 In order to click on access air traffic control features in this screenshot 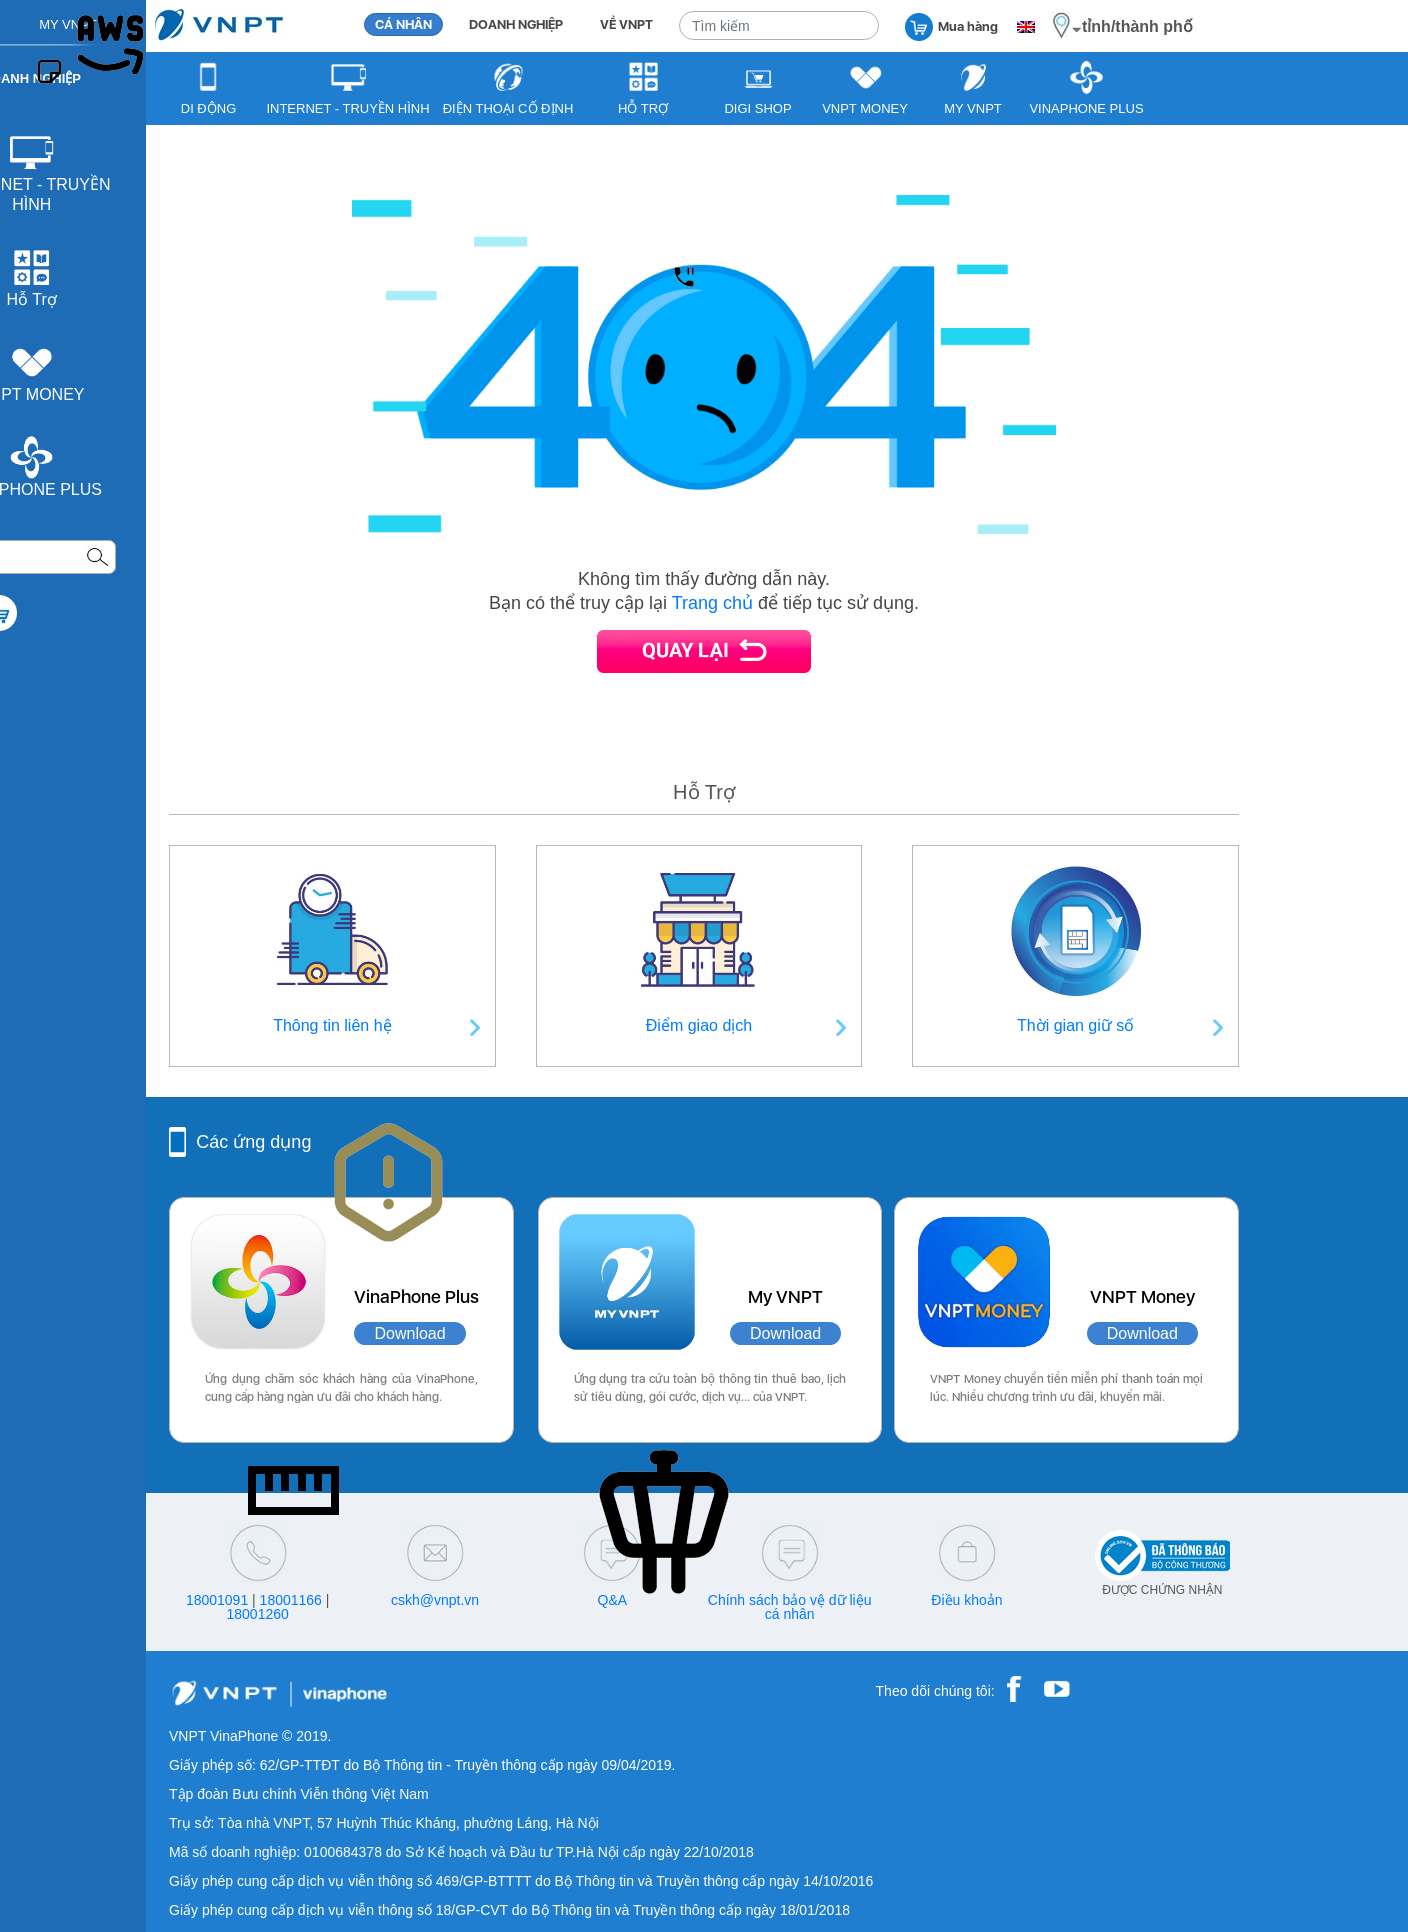, I will do `click(664, 1522)`.